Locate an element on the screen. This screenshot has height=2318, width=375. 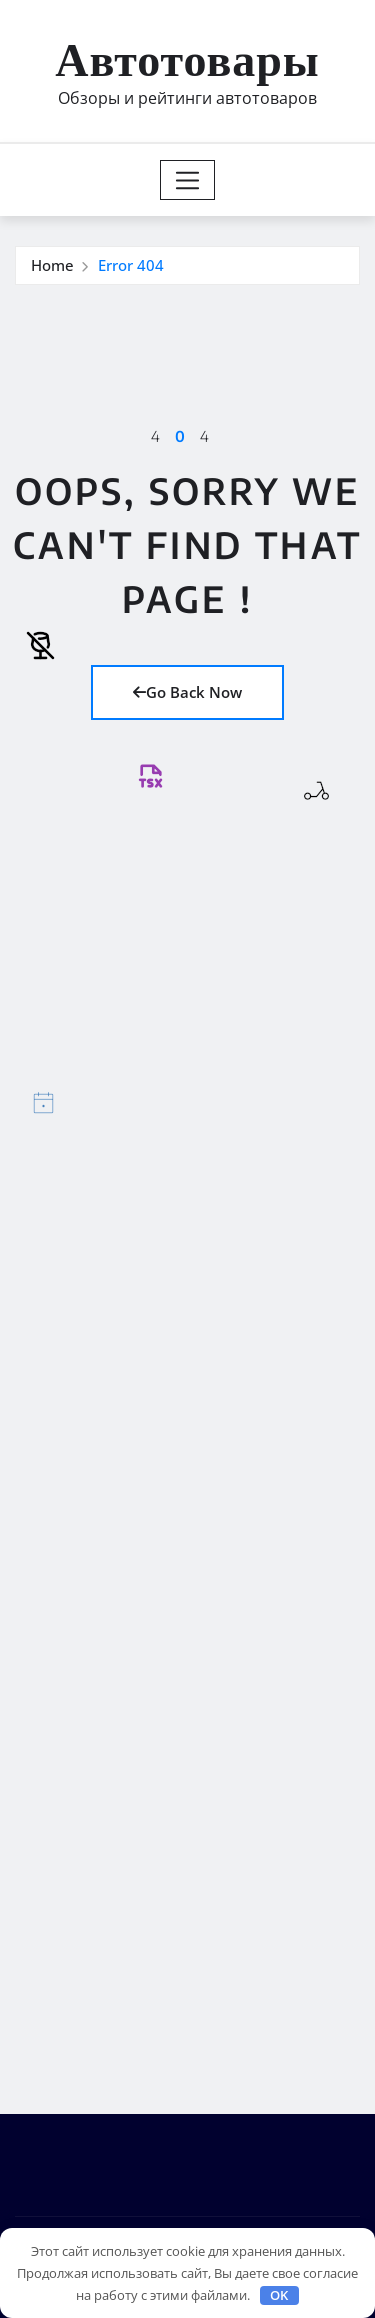
indicates a calendar event or scheduled item is located at coordinates (43, 1103).